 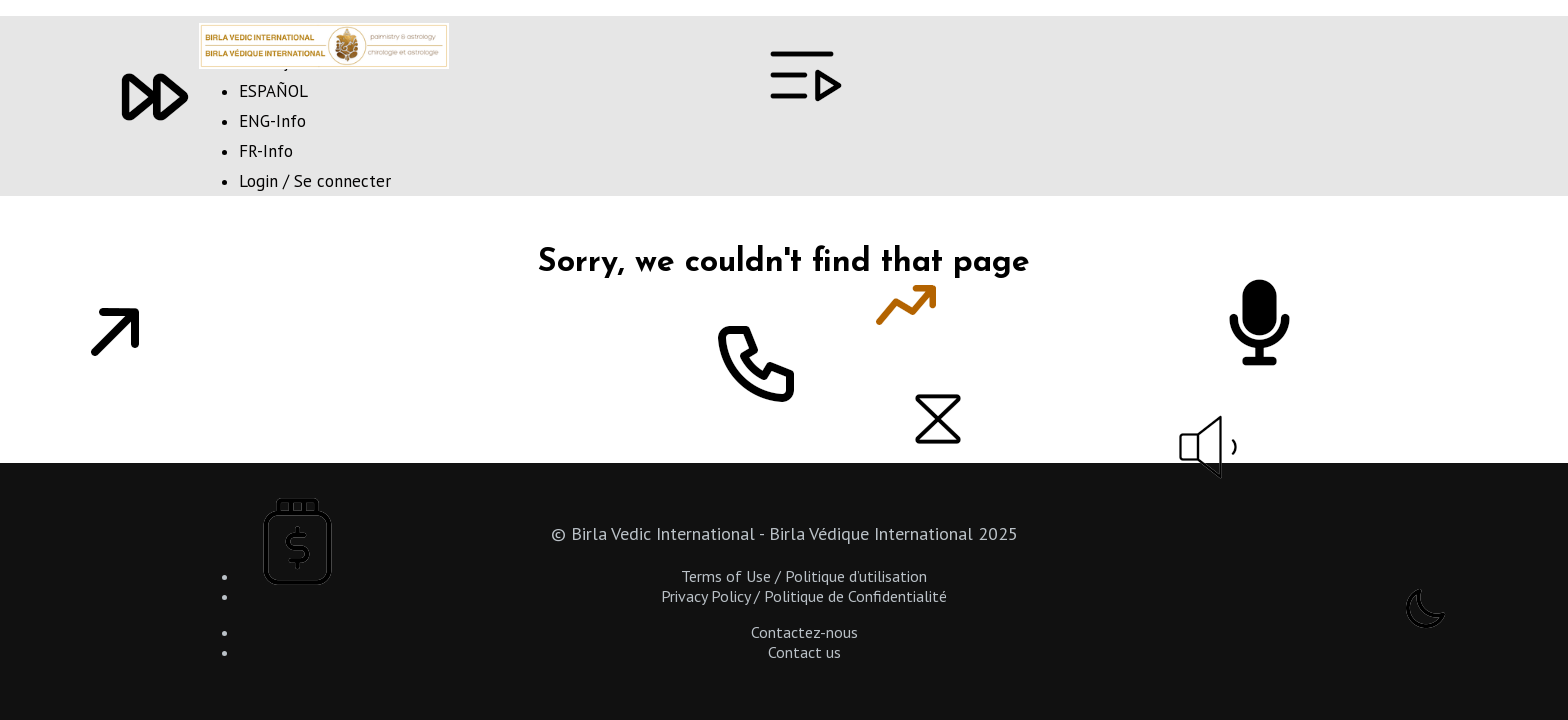 I want to click on leave a tip or donation, so click(x=297, y=541).